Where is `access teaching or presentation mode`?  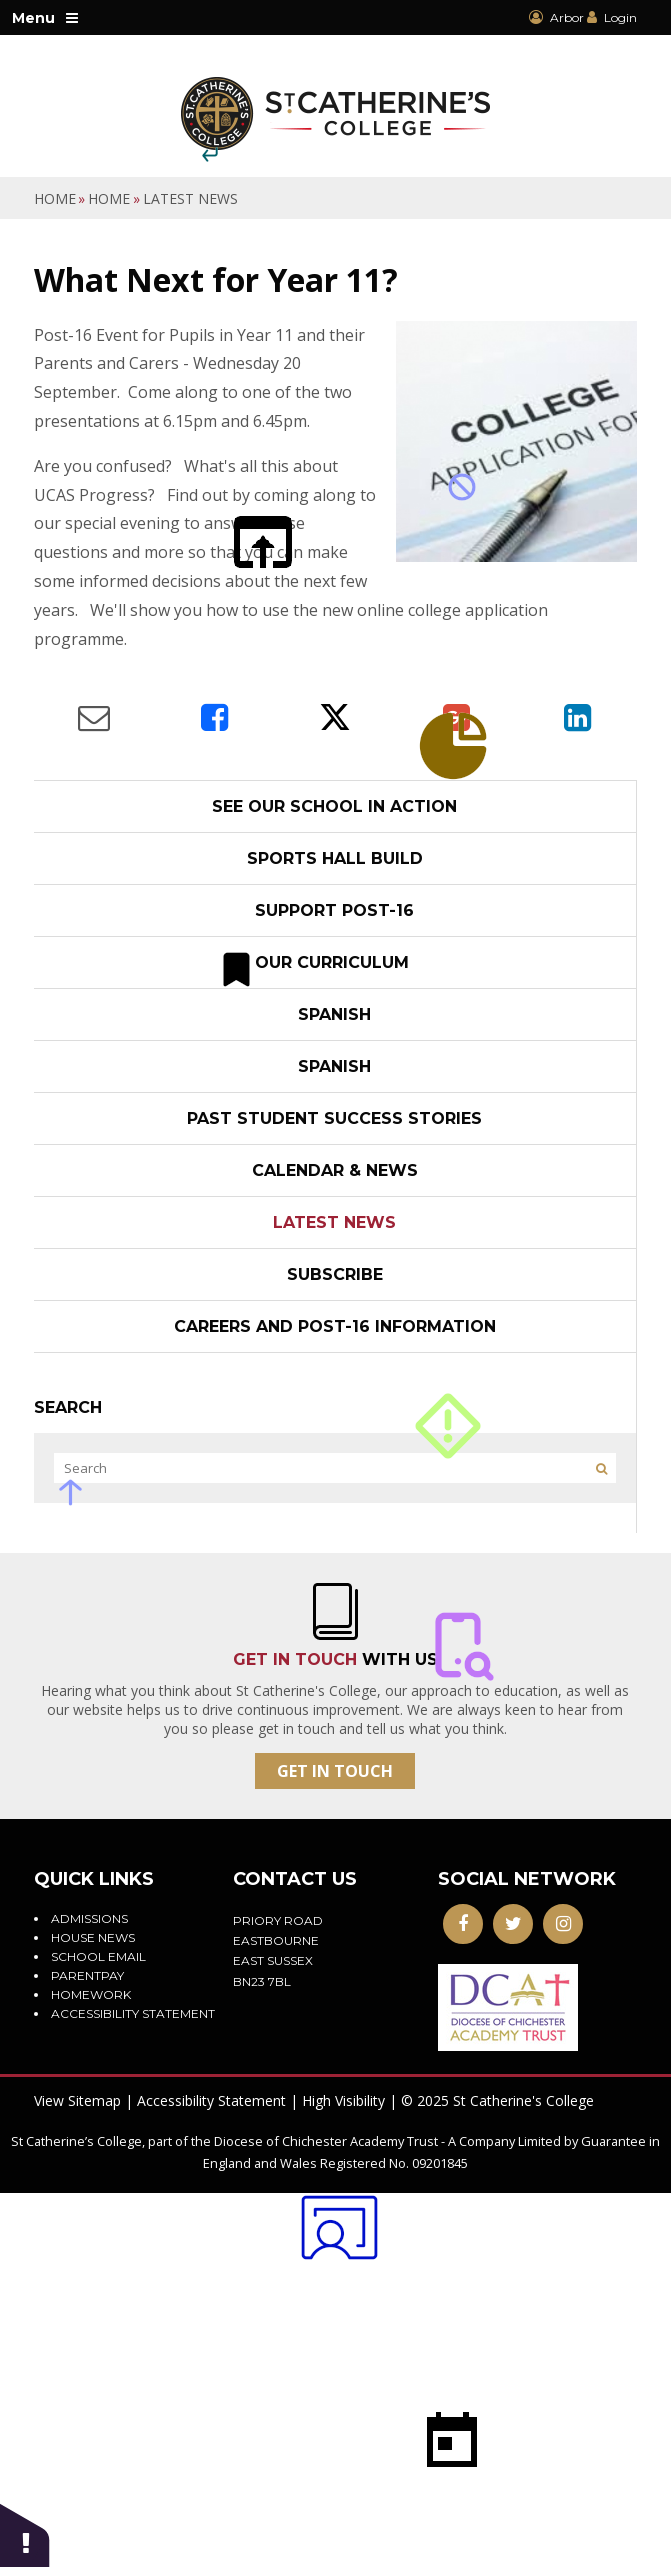 access teaching or presentation mode is located at coordinates (339, 2227).